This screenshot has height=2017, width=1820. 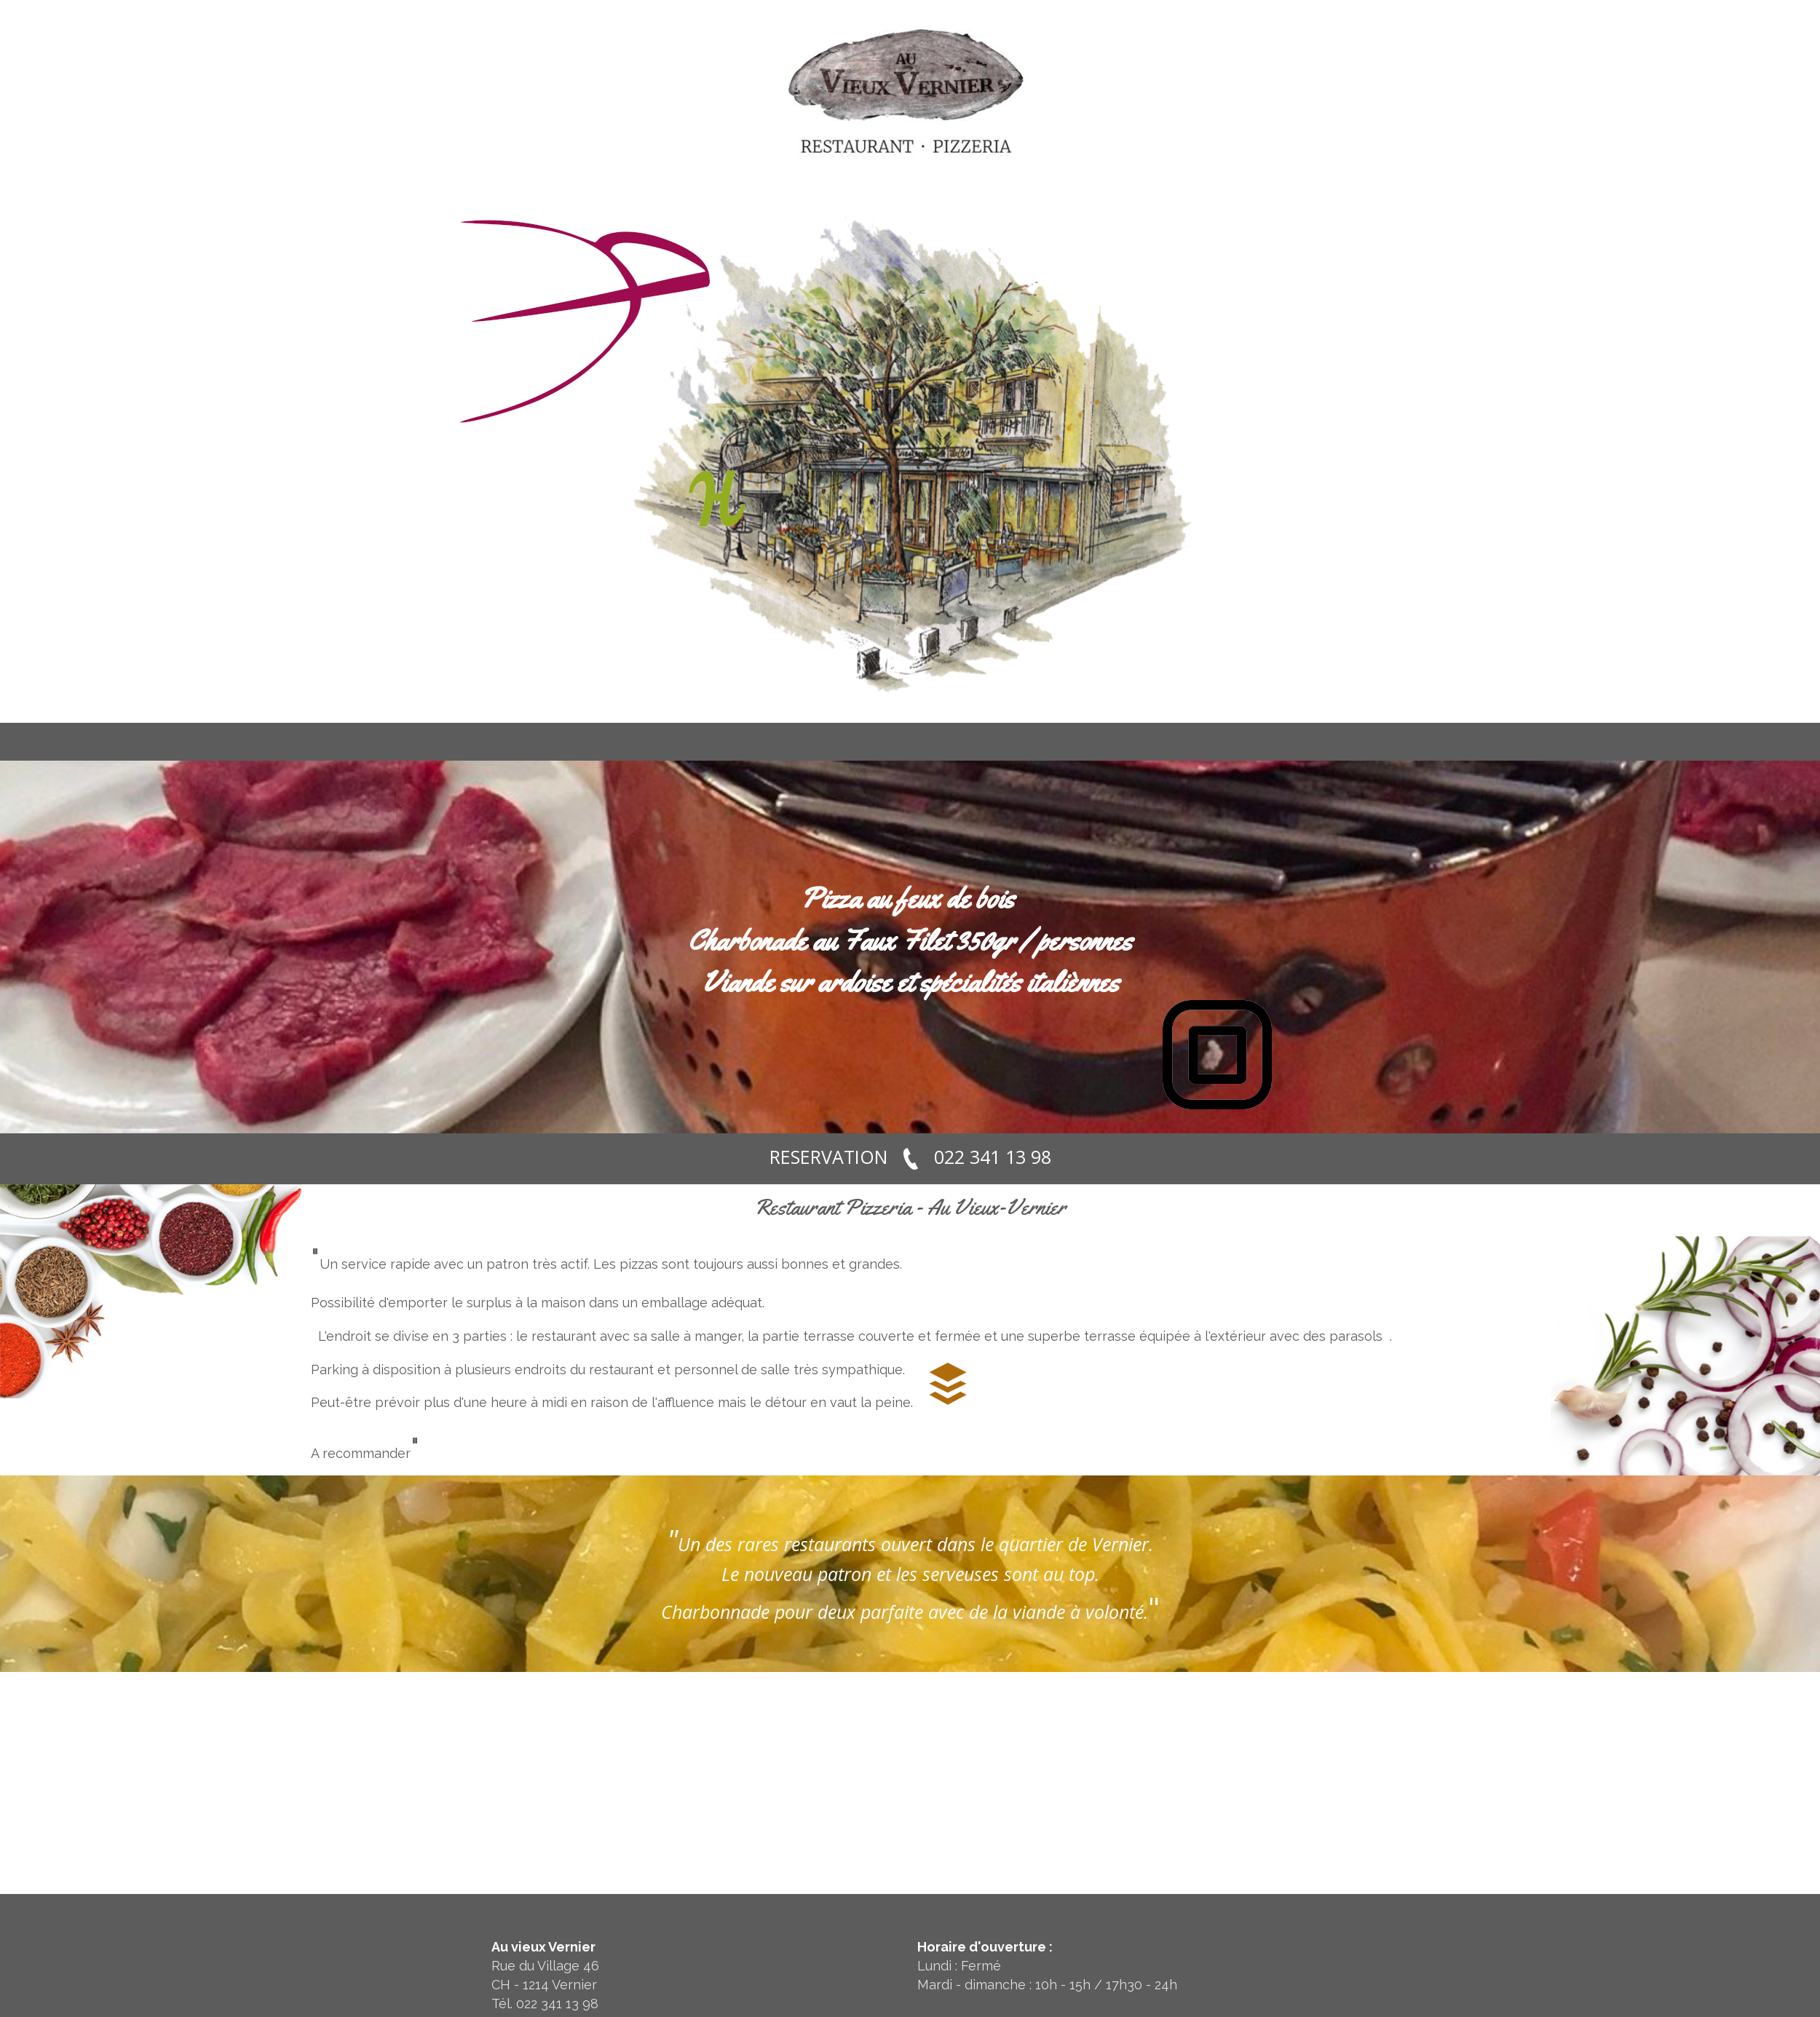 What do you see at coordinates (717, 499) in the screenshot?
I see `visit the Humble Bundle website or store` at bounding box center [717, 499].